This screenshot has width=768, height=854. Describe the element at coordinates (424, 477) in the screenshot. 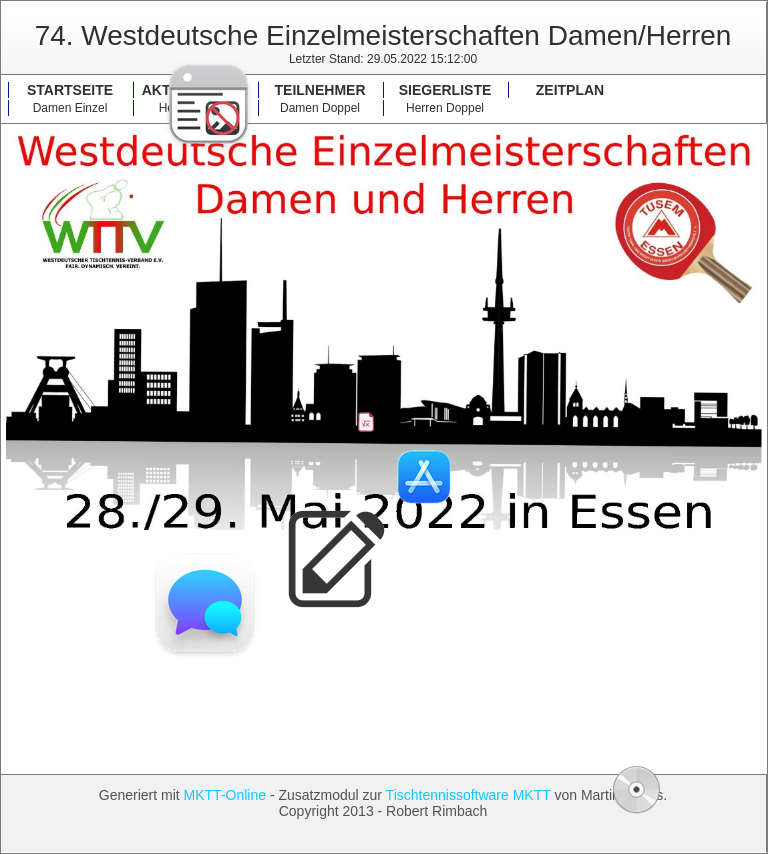

I see `open the App Store to browse and download apps` at that location.